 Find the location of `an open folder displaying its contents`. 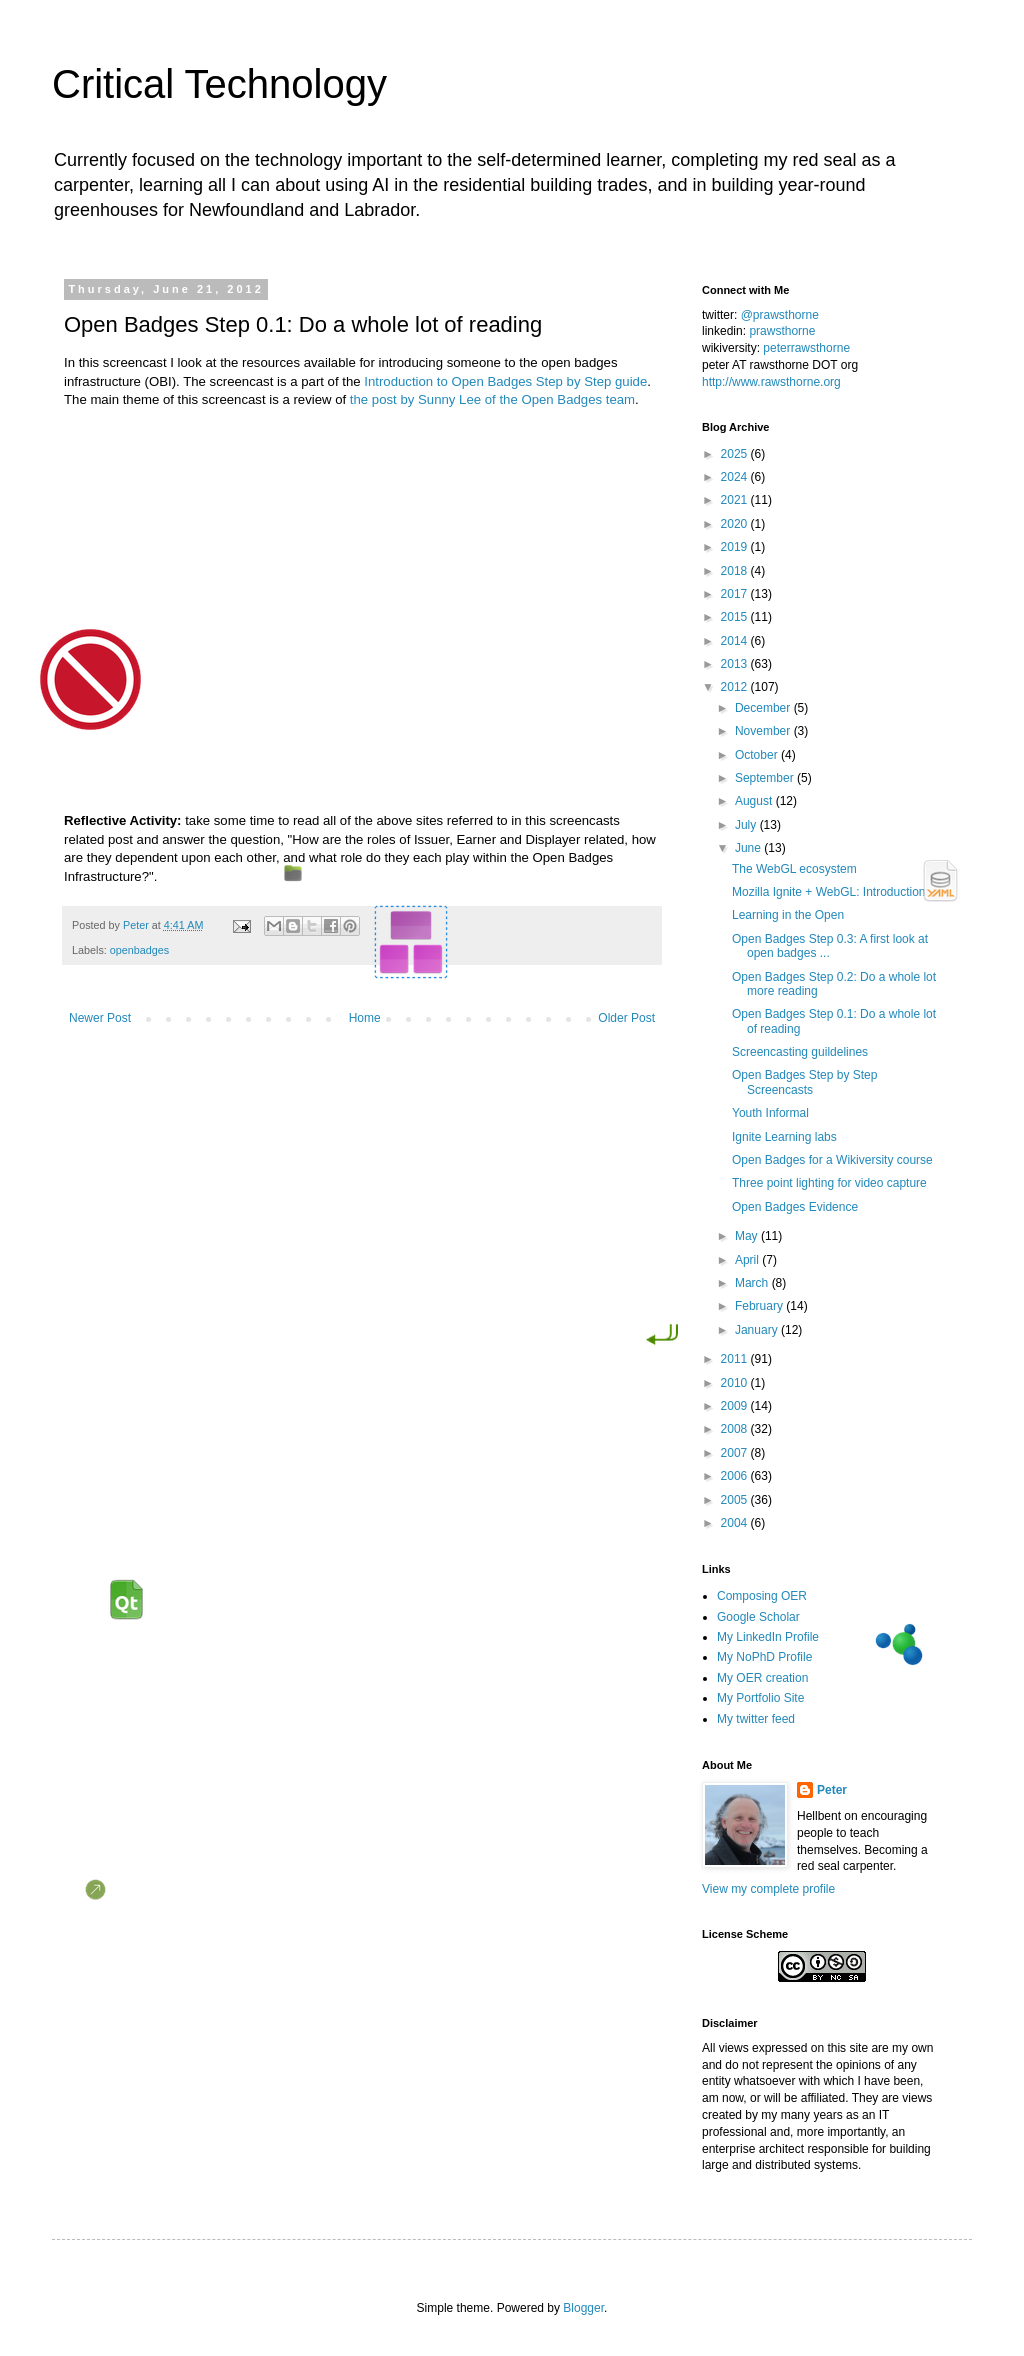

an open folder displaying its contents is located at coordinates (293, 873).